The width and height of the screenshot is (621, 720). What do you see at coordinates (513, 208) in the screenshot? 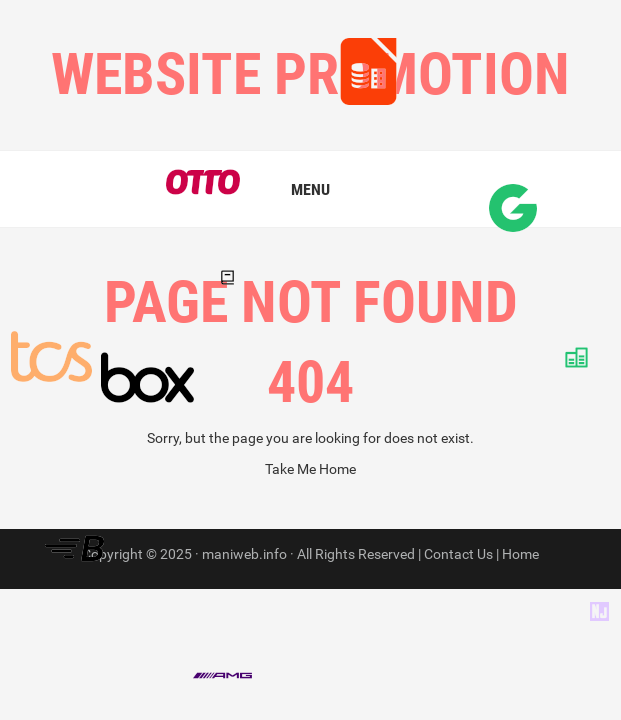
I see `visit justgiving fundraising platform` at bounding box center [513, 208].